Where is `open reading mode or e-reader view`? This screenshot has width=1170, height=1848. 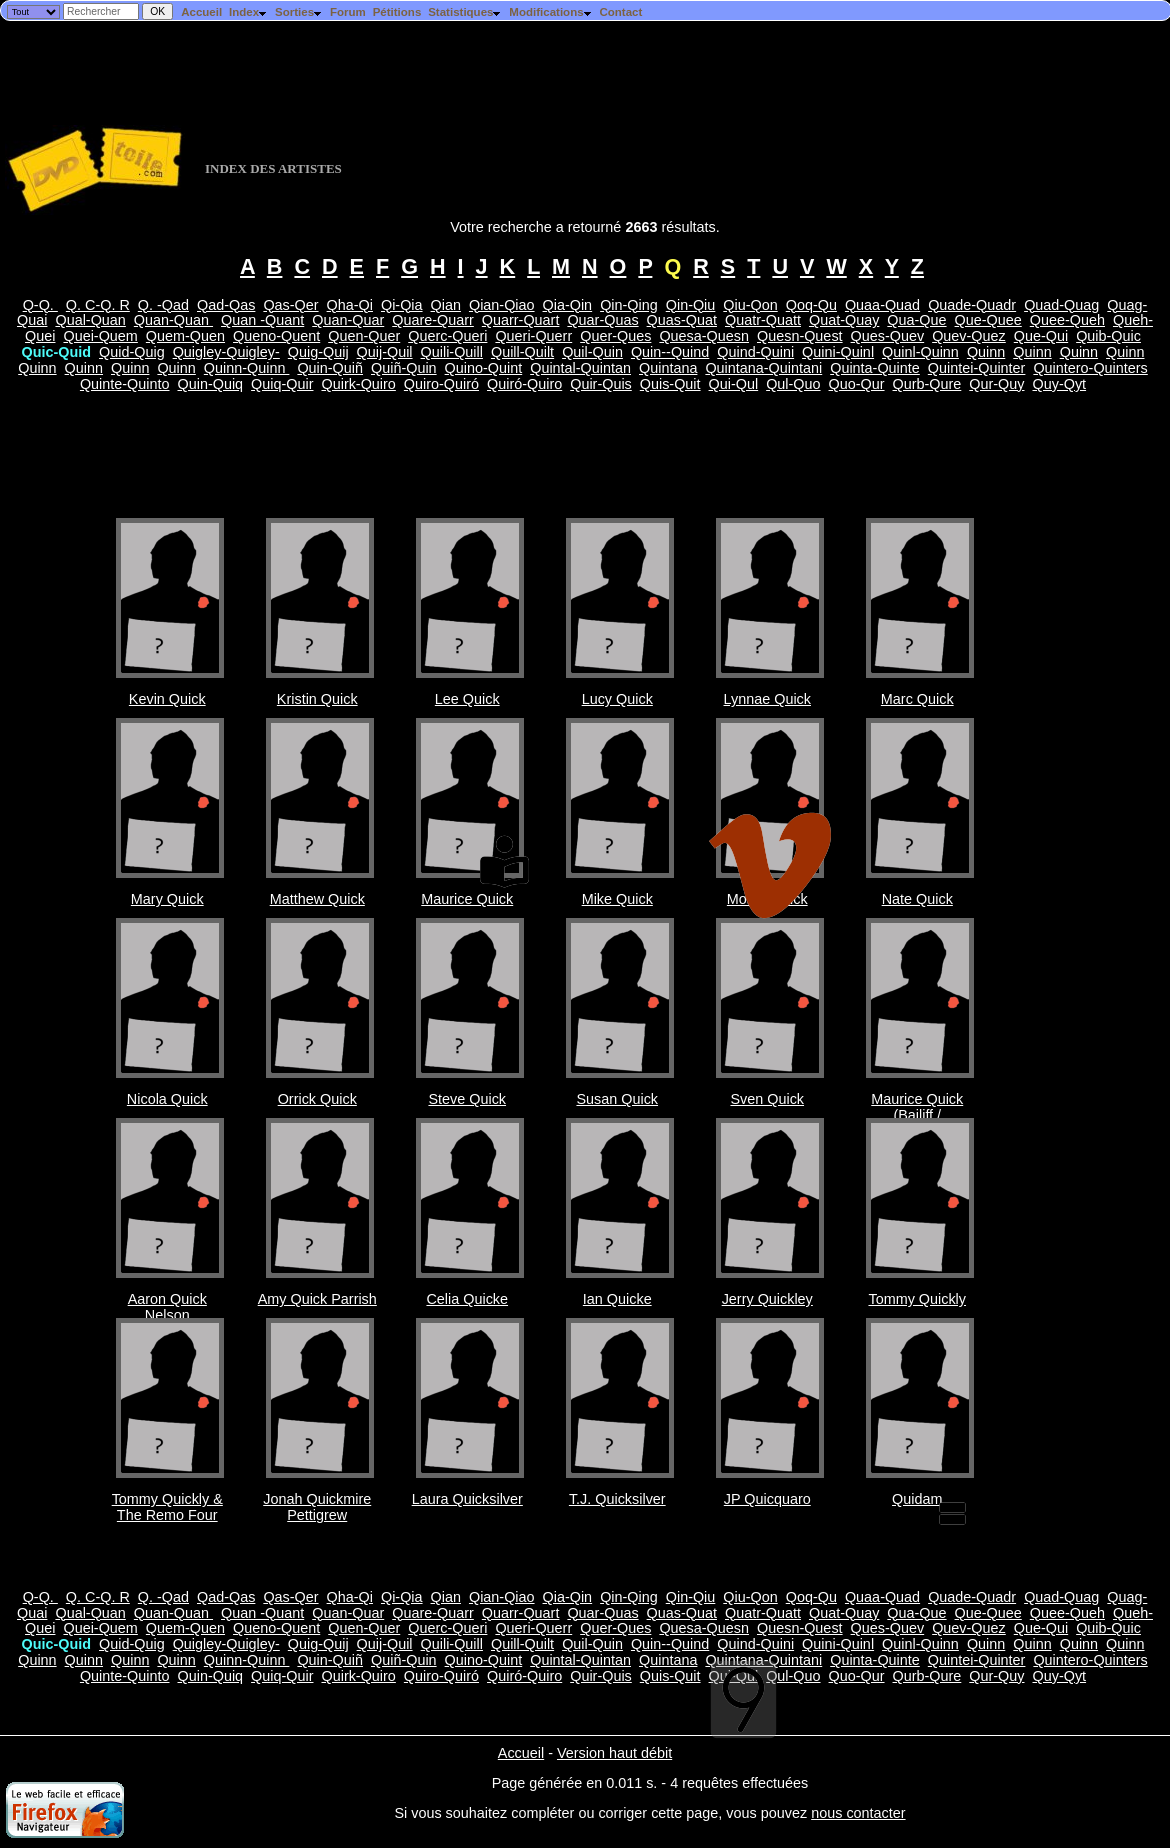 open reading mode or e-reader view is located at coordinates (504, 862).